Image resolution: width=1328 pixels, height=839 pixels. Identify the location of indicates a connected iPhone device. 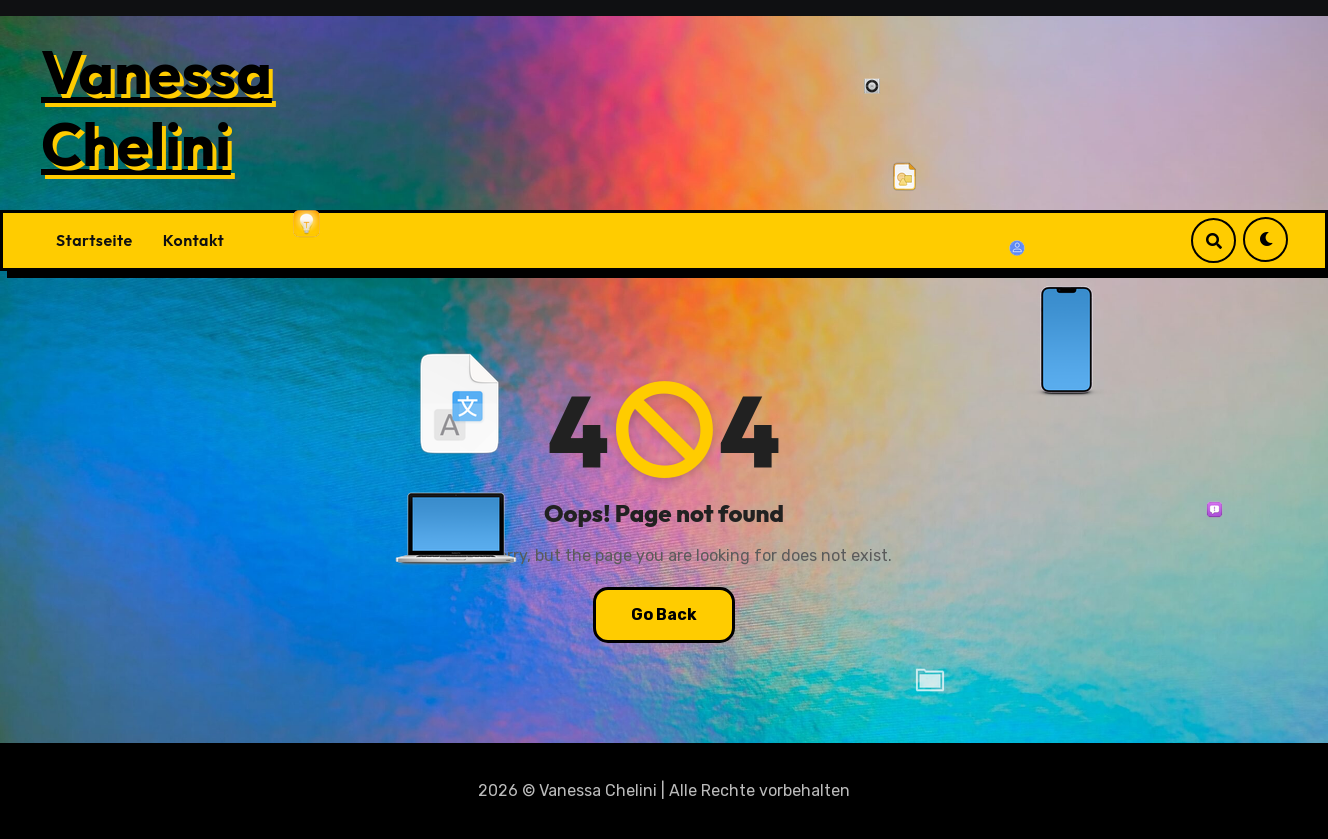
(1066, 341).